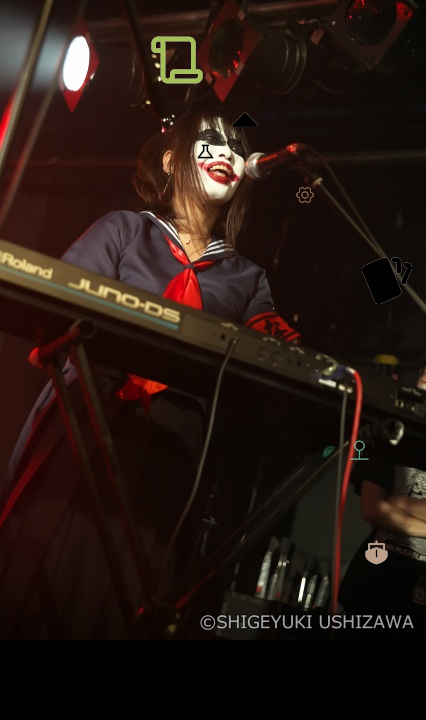 The image size is (426, 720). What do you see at coordinates (205, 151) in the screenshot?
I see `access science or laboratory features` at bounding box center [205, 151].